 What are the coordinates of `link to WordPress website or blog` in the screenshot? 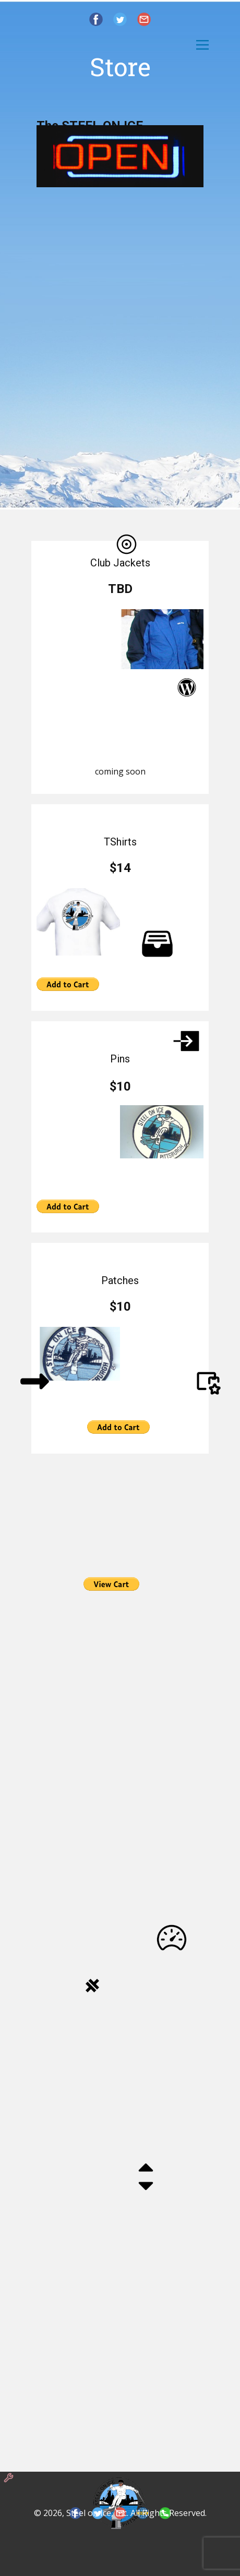 It's located at (187, 687).